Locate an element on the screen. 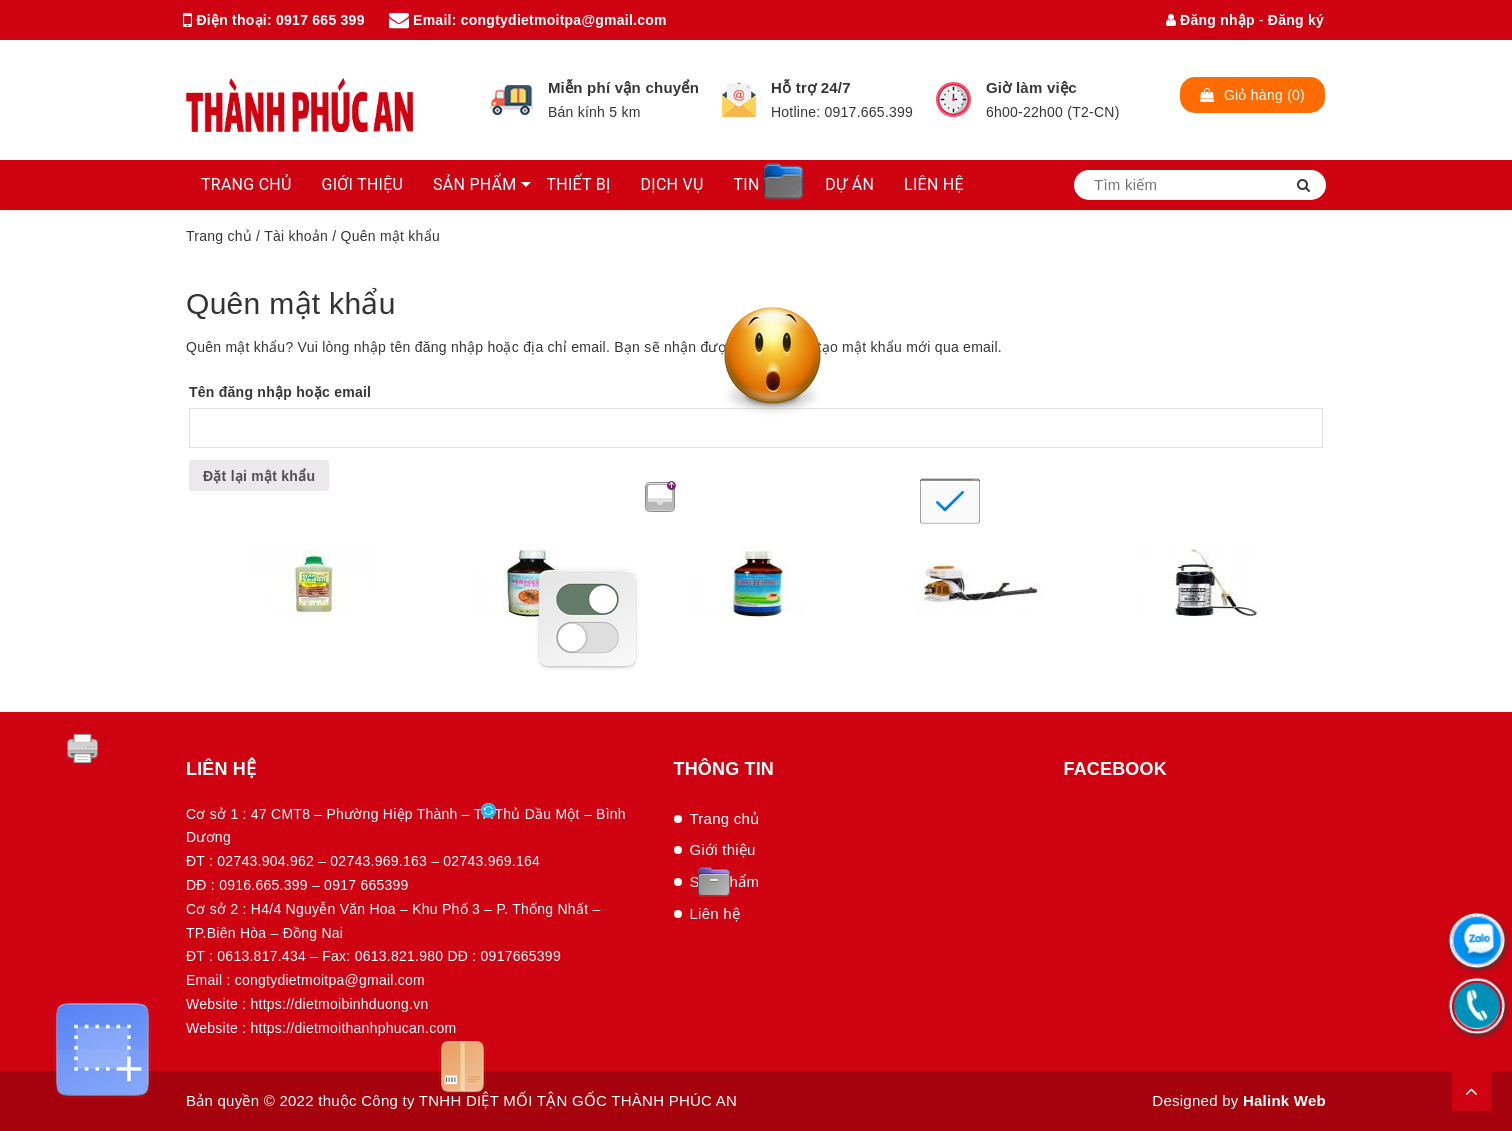 The height and width of the screenshot is (1131, 1512). file or document successfully verified is located at coordinates (950, 501).